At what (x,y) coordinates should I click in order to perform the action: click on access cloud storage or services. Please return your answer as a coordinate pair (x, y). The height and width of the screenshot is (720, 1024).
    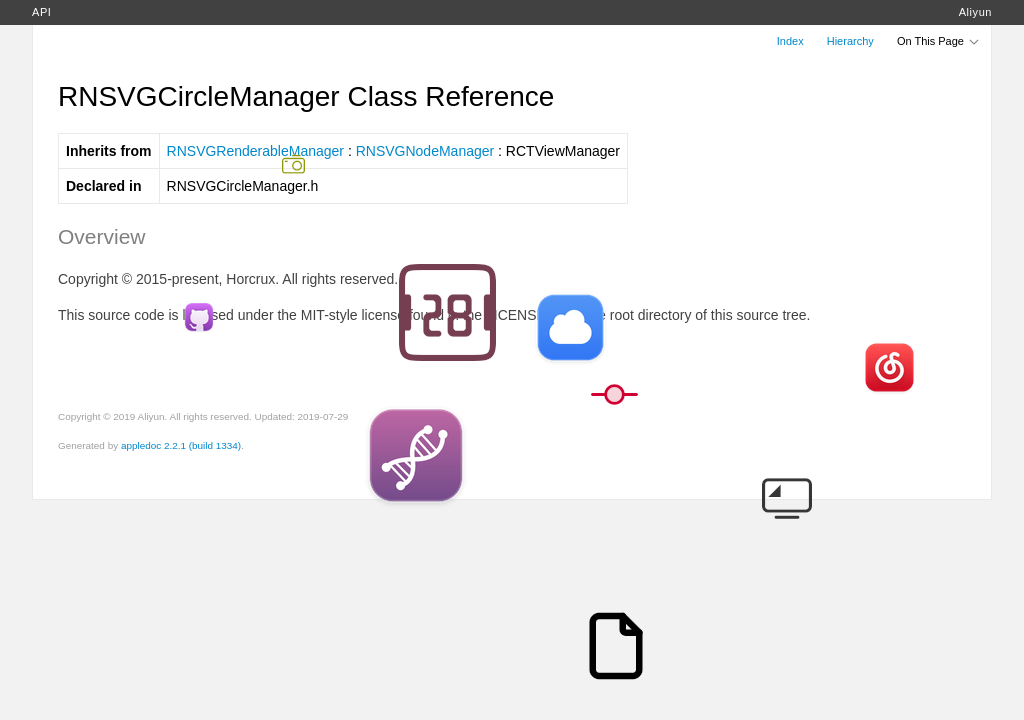
    Looking at the image, I should click on (570, 327).